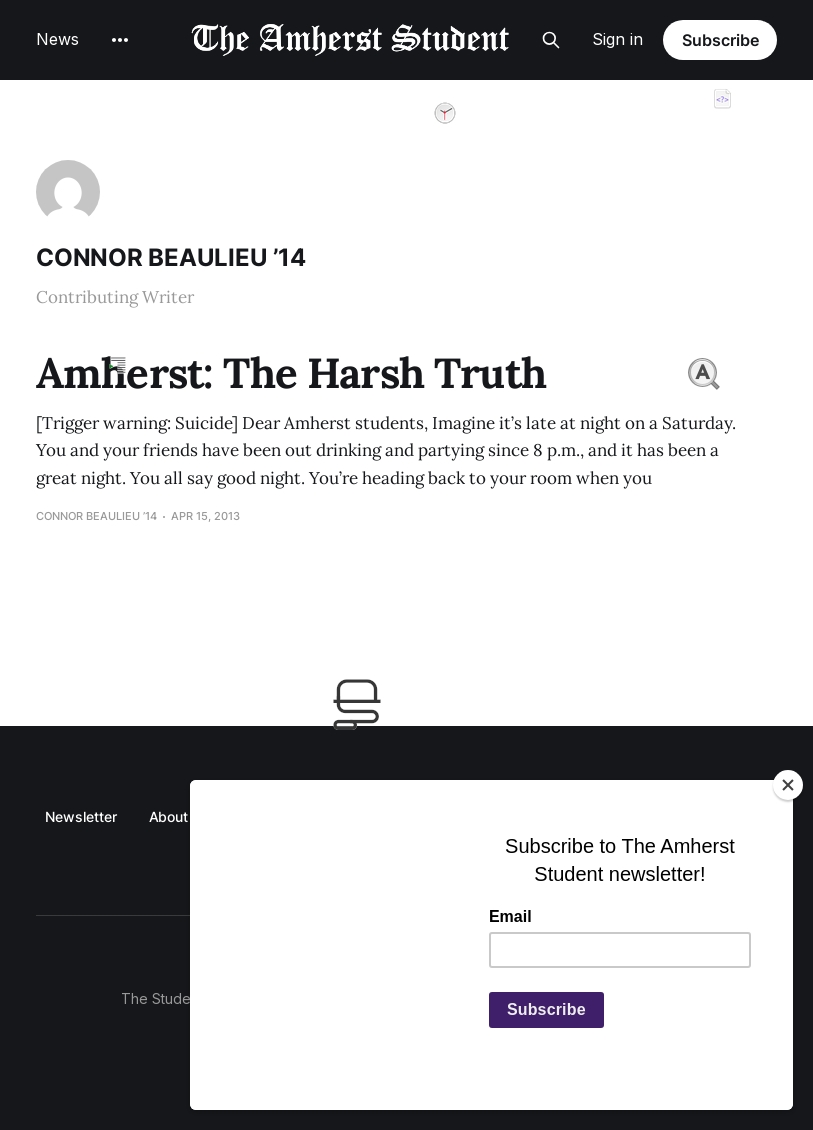 The image size is (813, 1130). What do you see at coordinates (704, 374) in the screenshot?
I see `search for text or find on page` at bounding box center [704, 374].